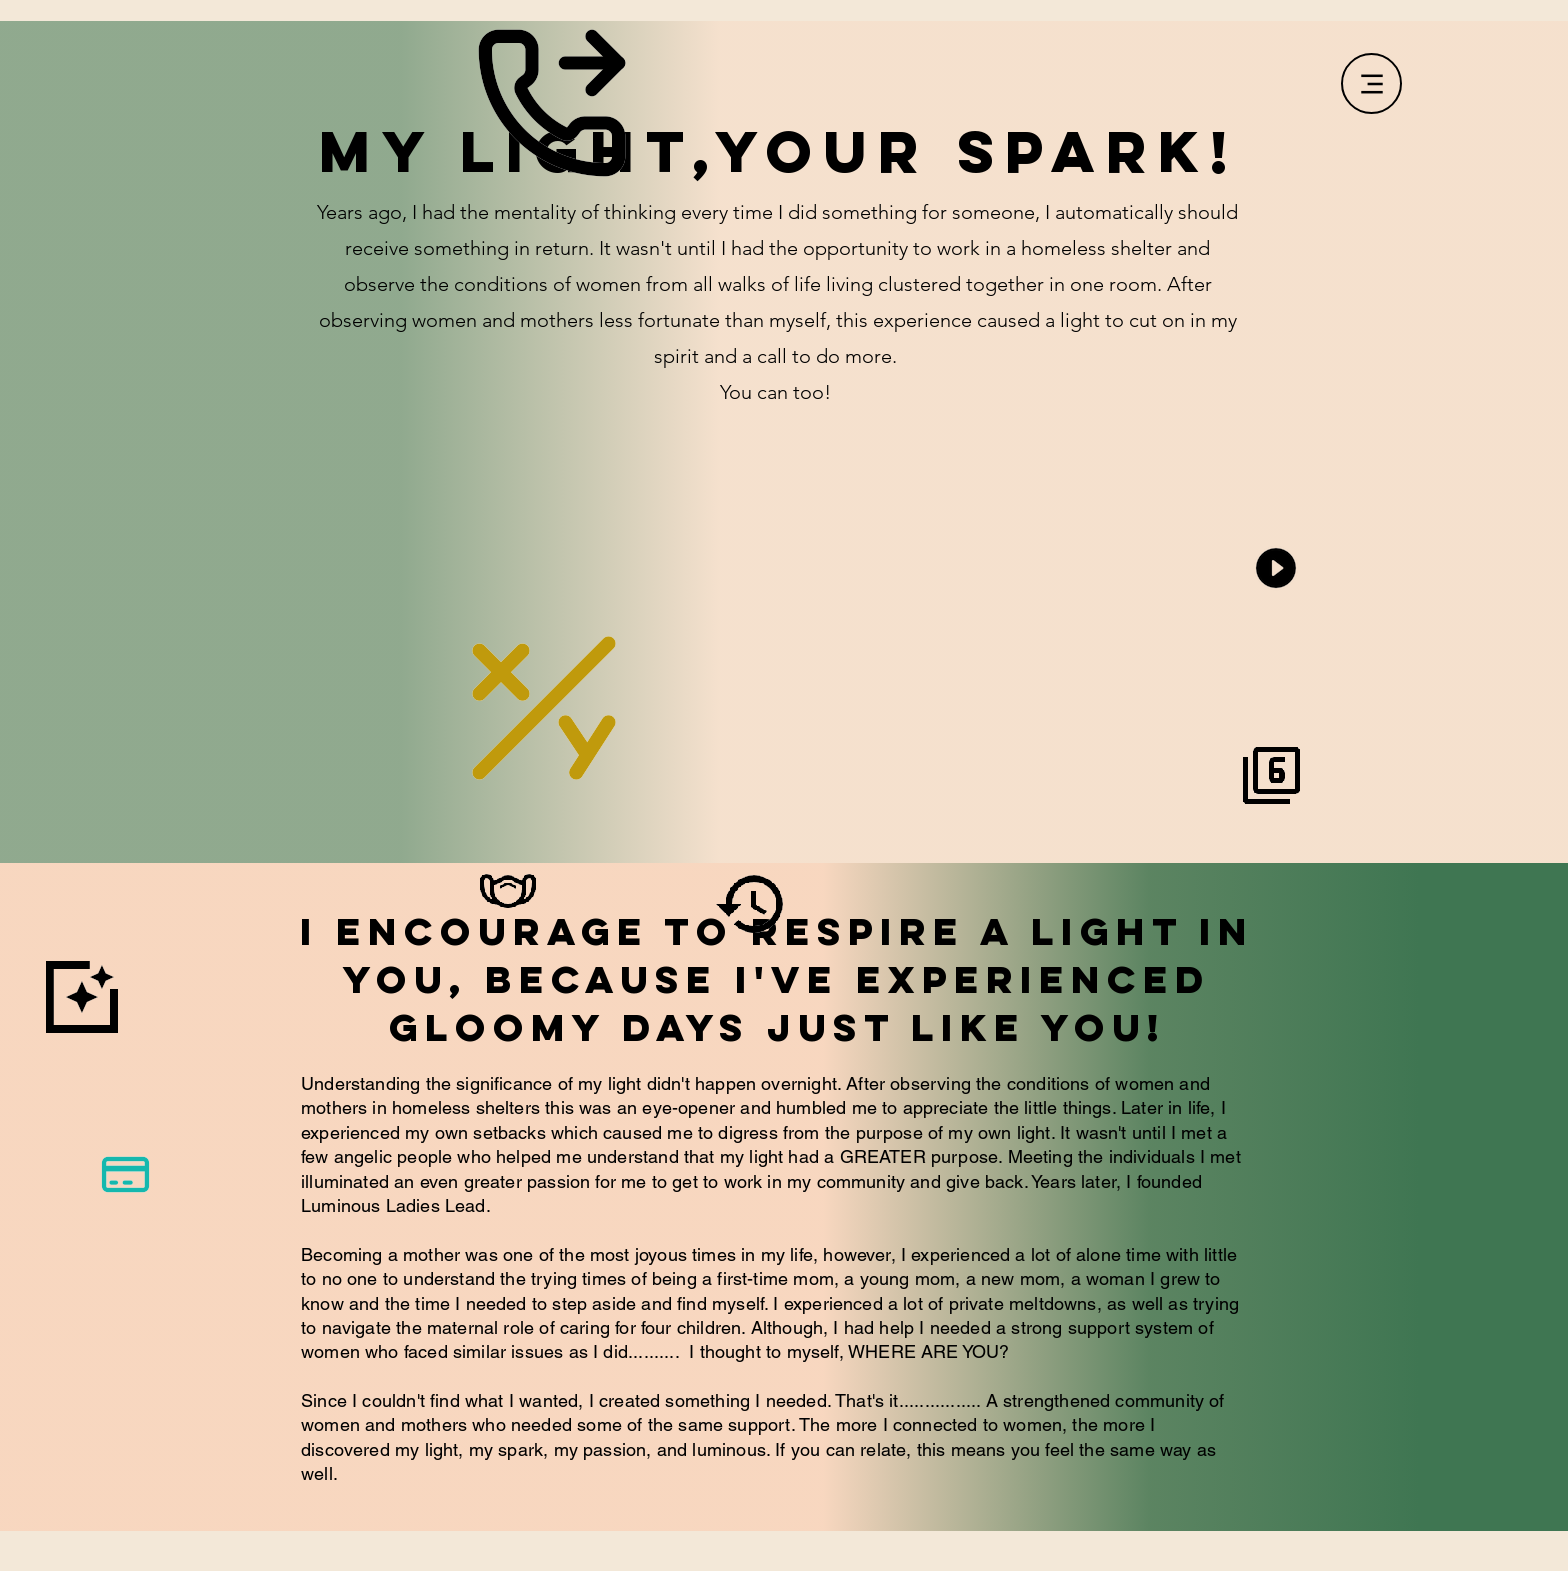 The height and width of the screenshot is (1571, 1568). What do you see at coordinates (751, 904) in the screenshot?
I see `view browsing or activity history` at bounding box center [751, 904].